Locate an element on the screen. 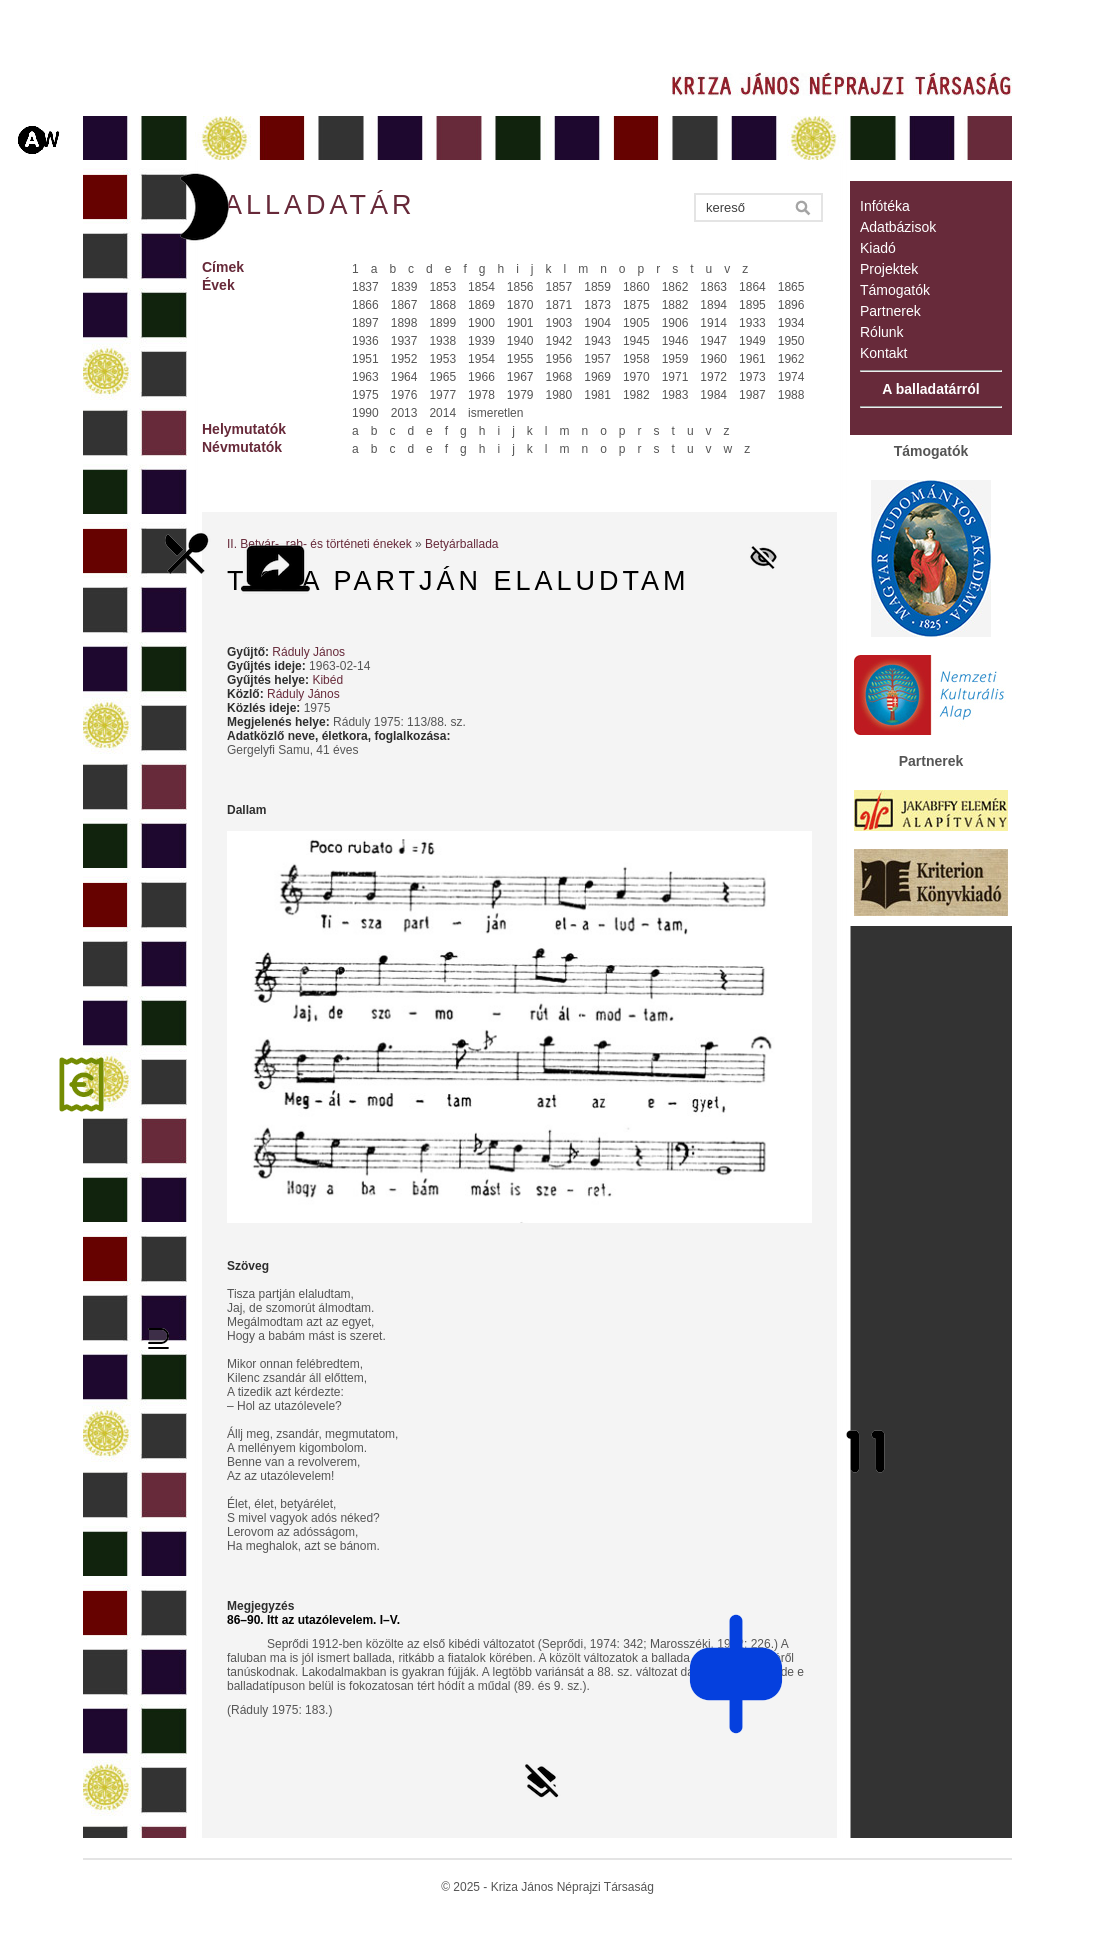  center align content horizontally is located at coordinates (736, 1674).